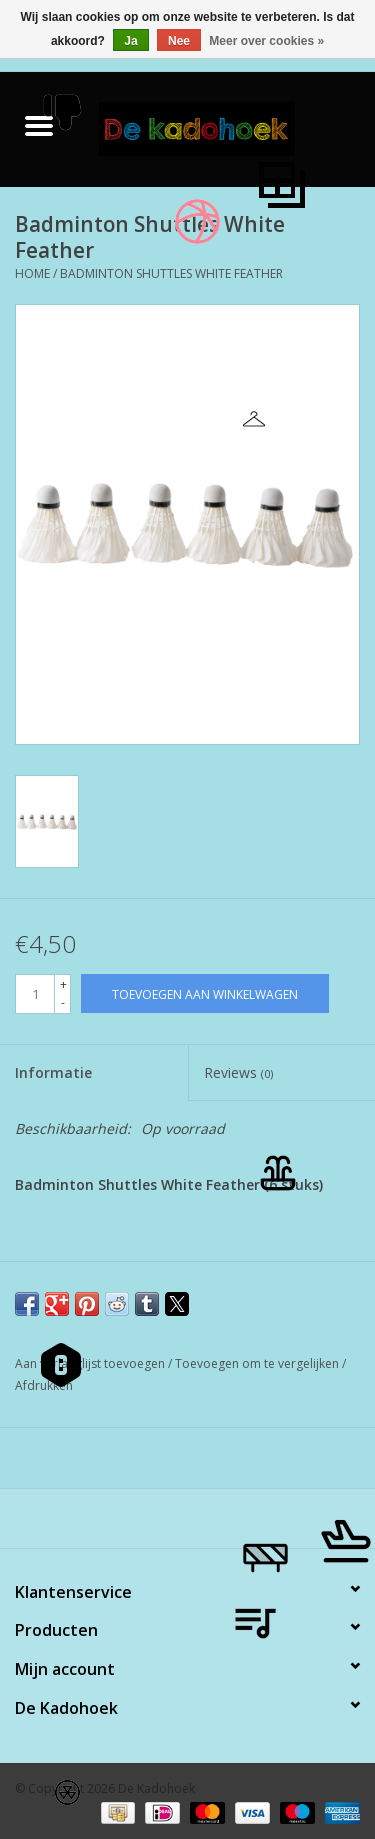 This screenshot has width=375, height=1839. I want to click on fallout shelter or nuclear safety indicator, so click(67, 1792).